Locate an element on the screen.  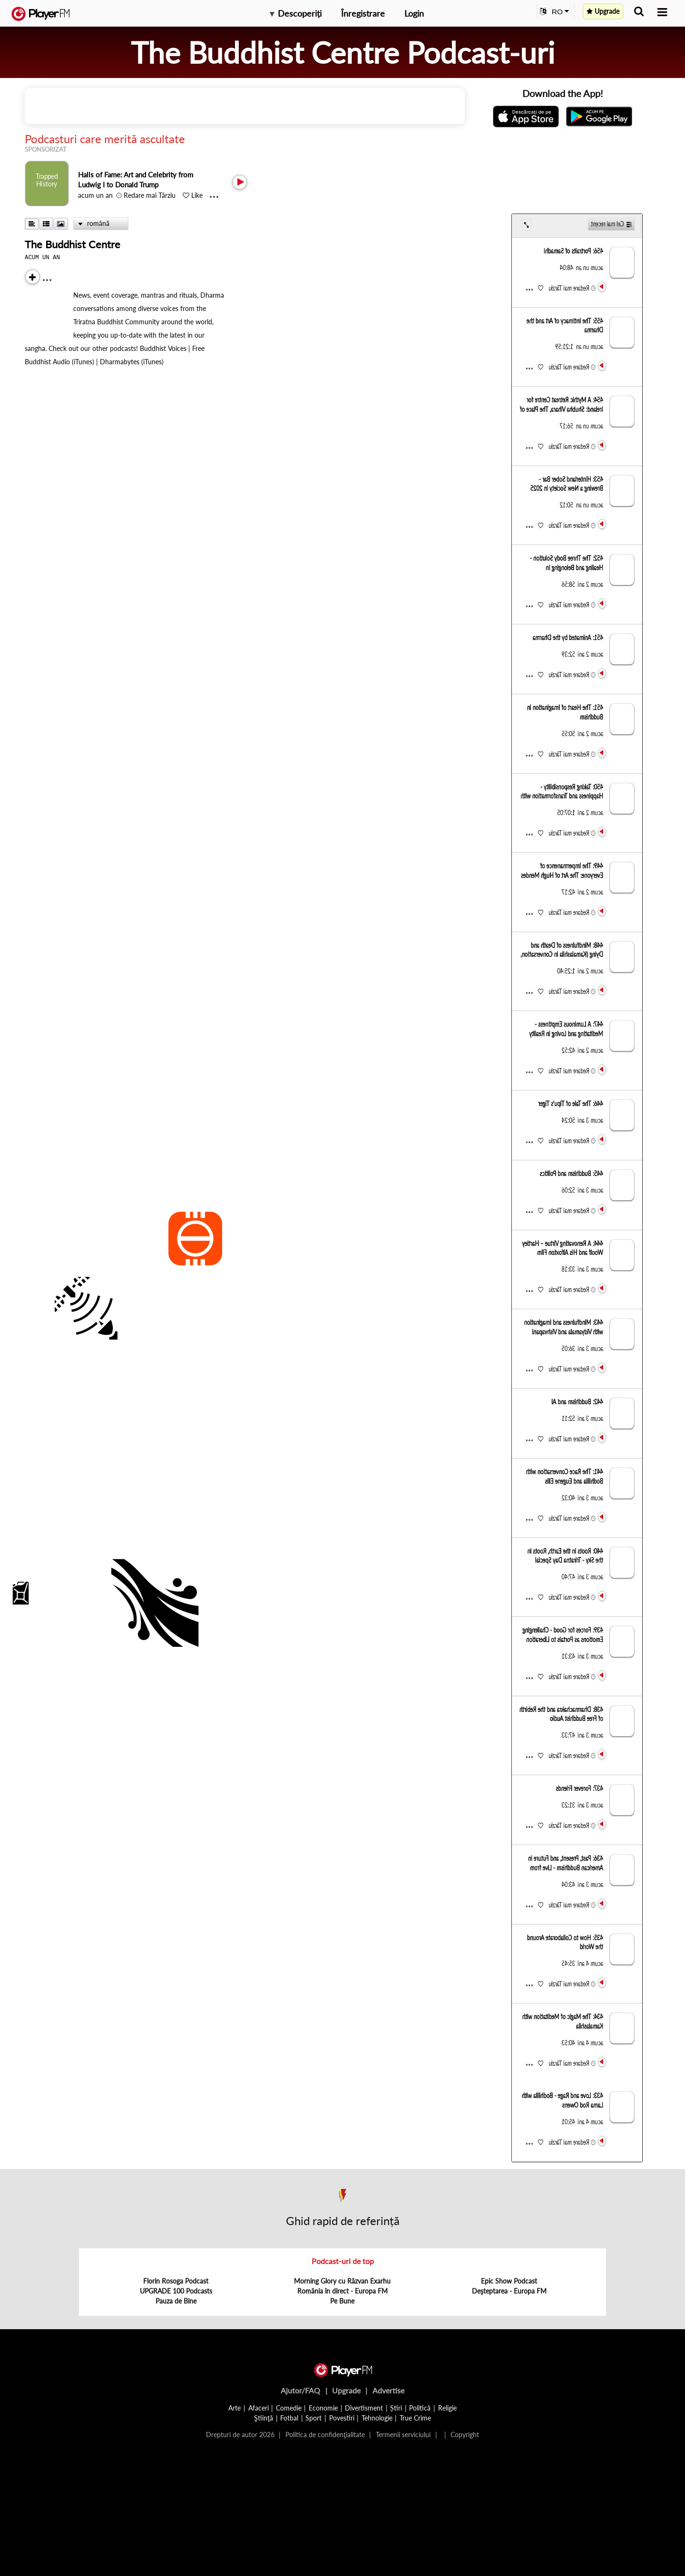
indicates water or stream-related content is located at coordinates (154, 1602).